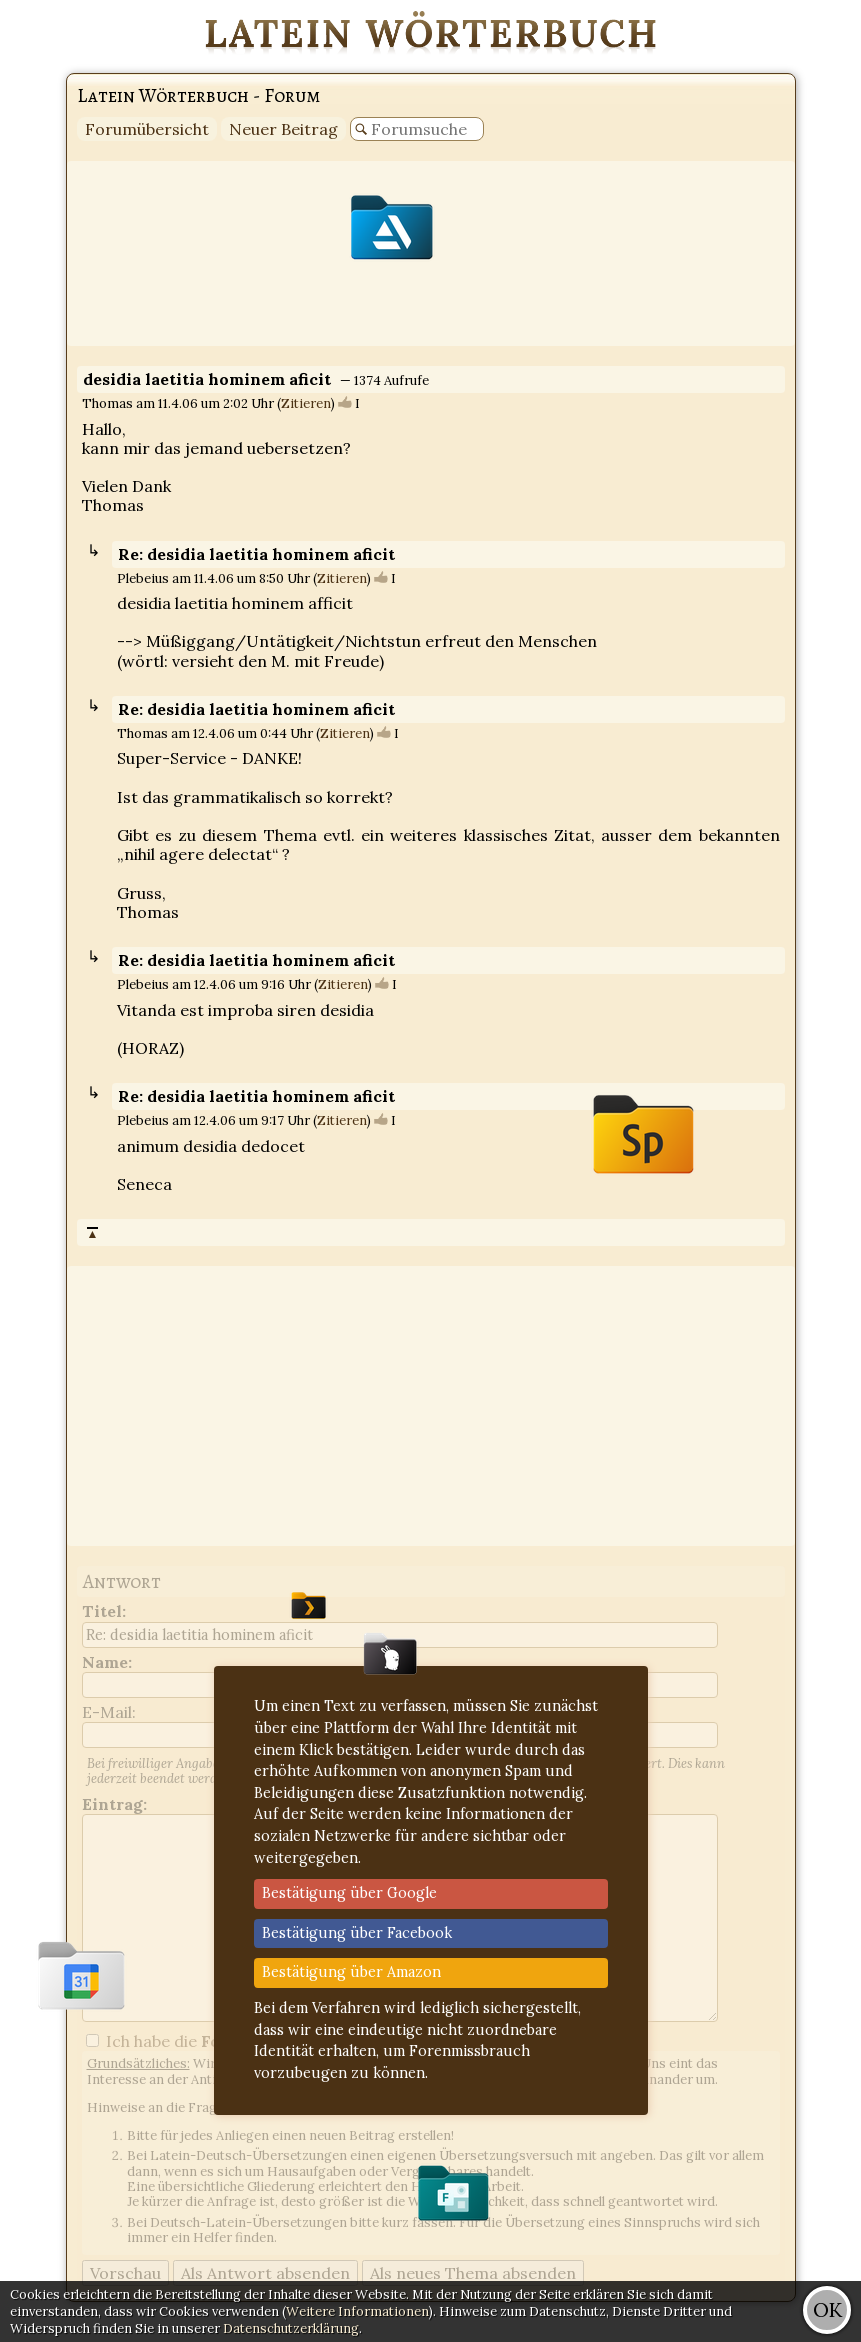 This screenshot has width=861, height=2342. Describe the element at coordinates (643, 1137) in the screenshot. I see `open folder containing adobe spark projects` at that location.